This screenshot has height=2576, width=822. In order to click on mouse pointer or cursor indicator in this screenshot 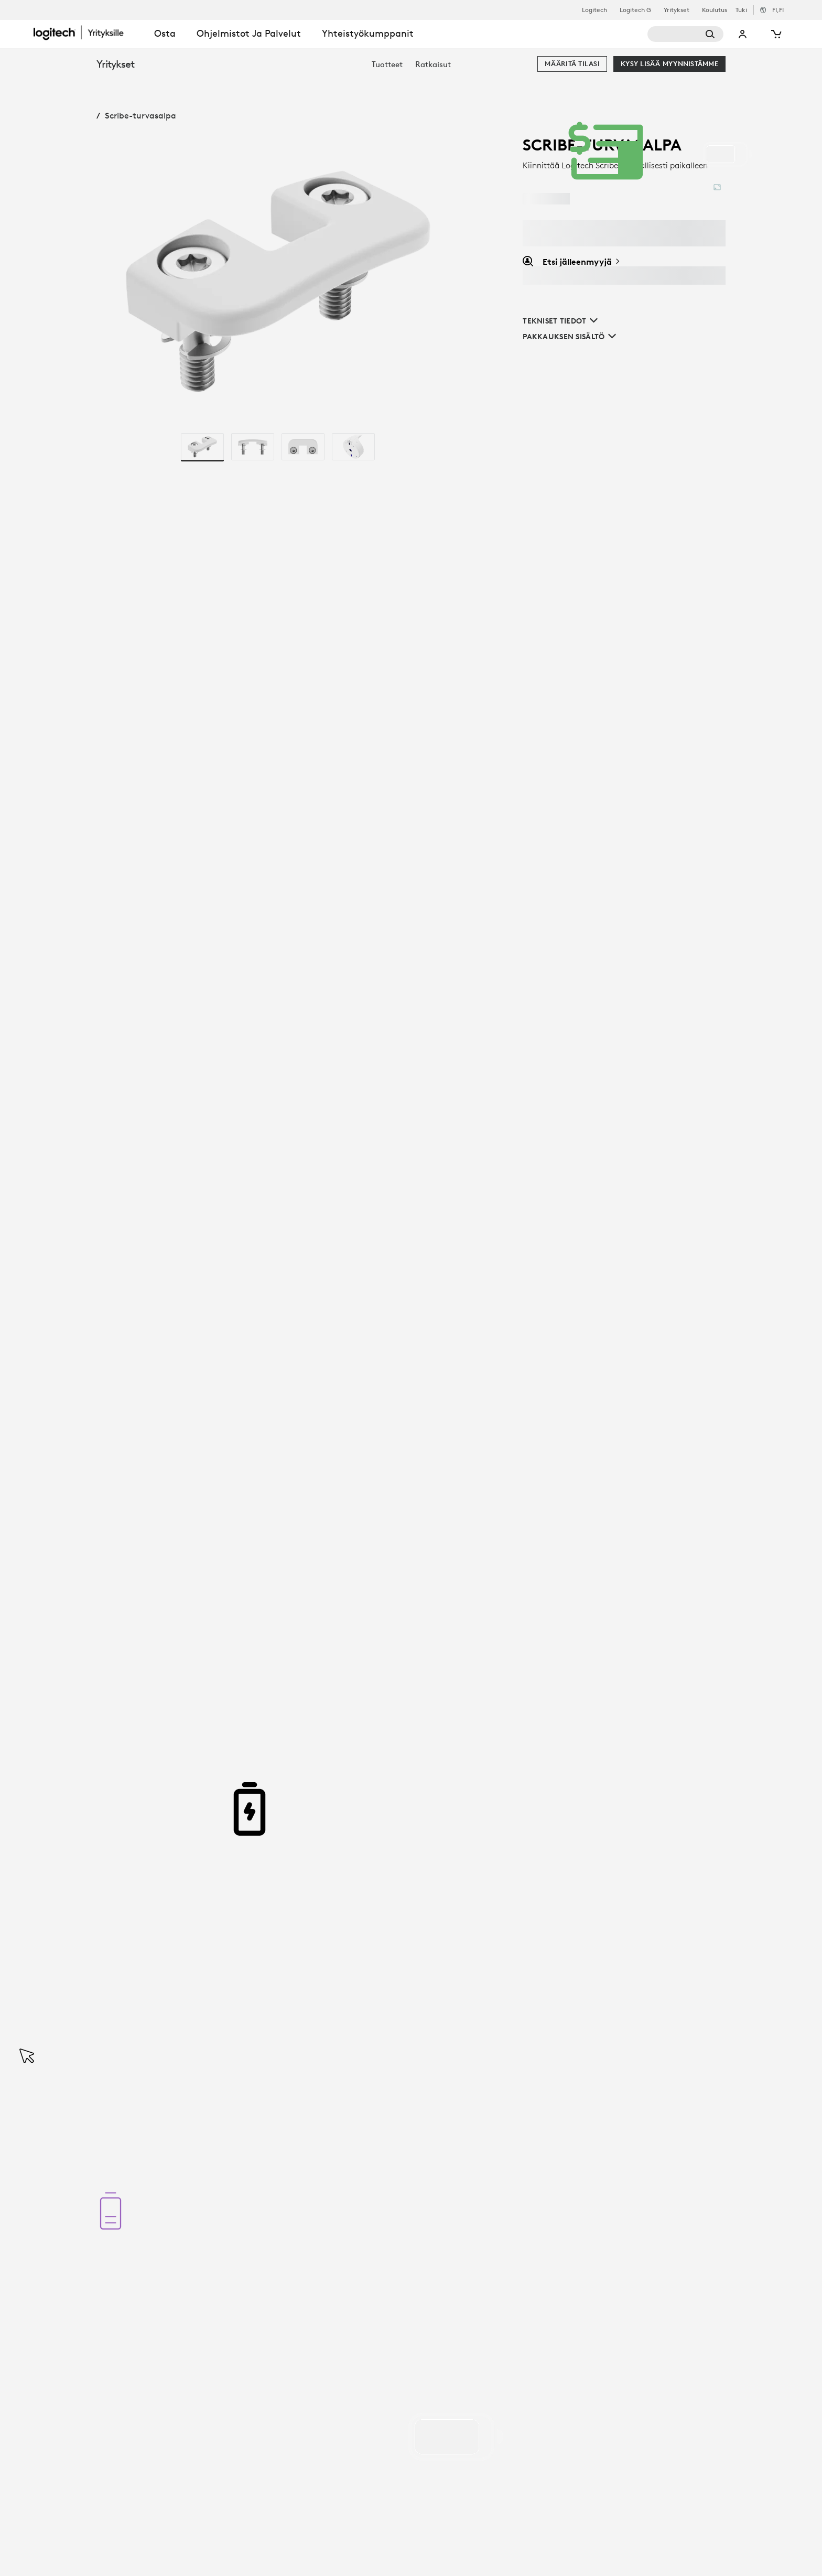, I will do `click(27, 2056)`.